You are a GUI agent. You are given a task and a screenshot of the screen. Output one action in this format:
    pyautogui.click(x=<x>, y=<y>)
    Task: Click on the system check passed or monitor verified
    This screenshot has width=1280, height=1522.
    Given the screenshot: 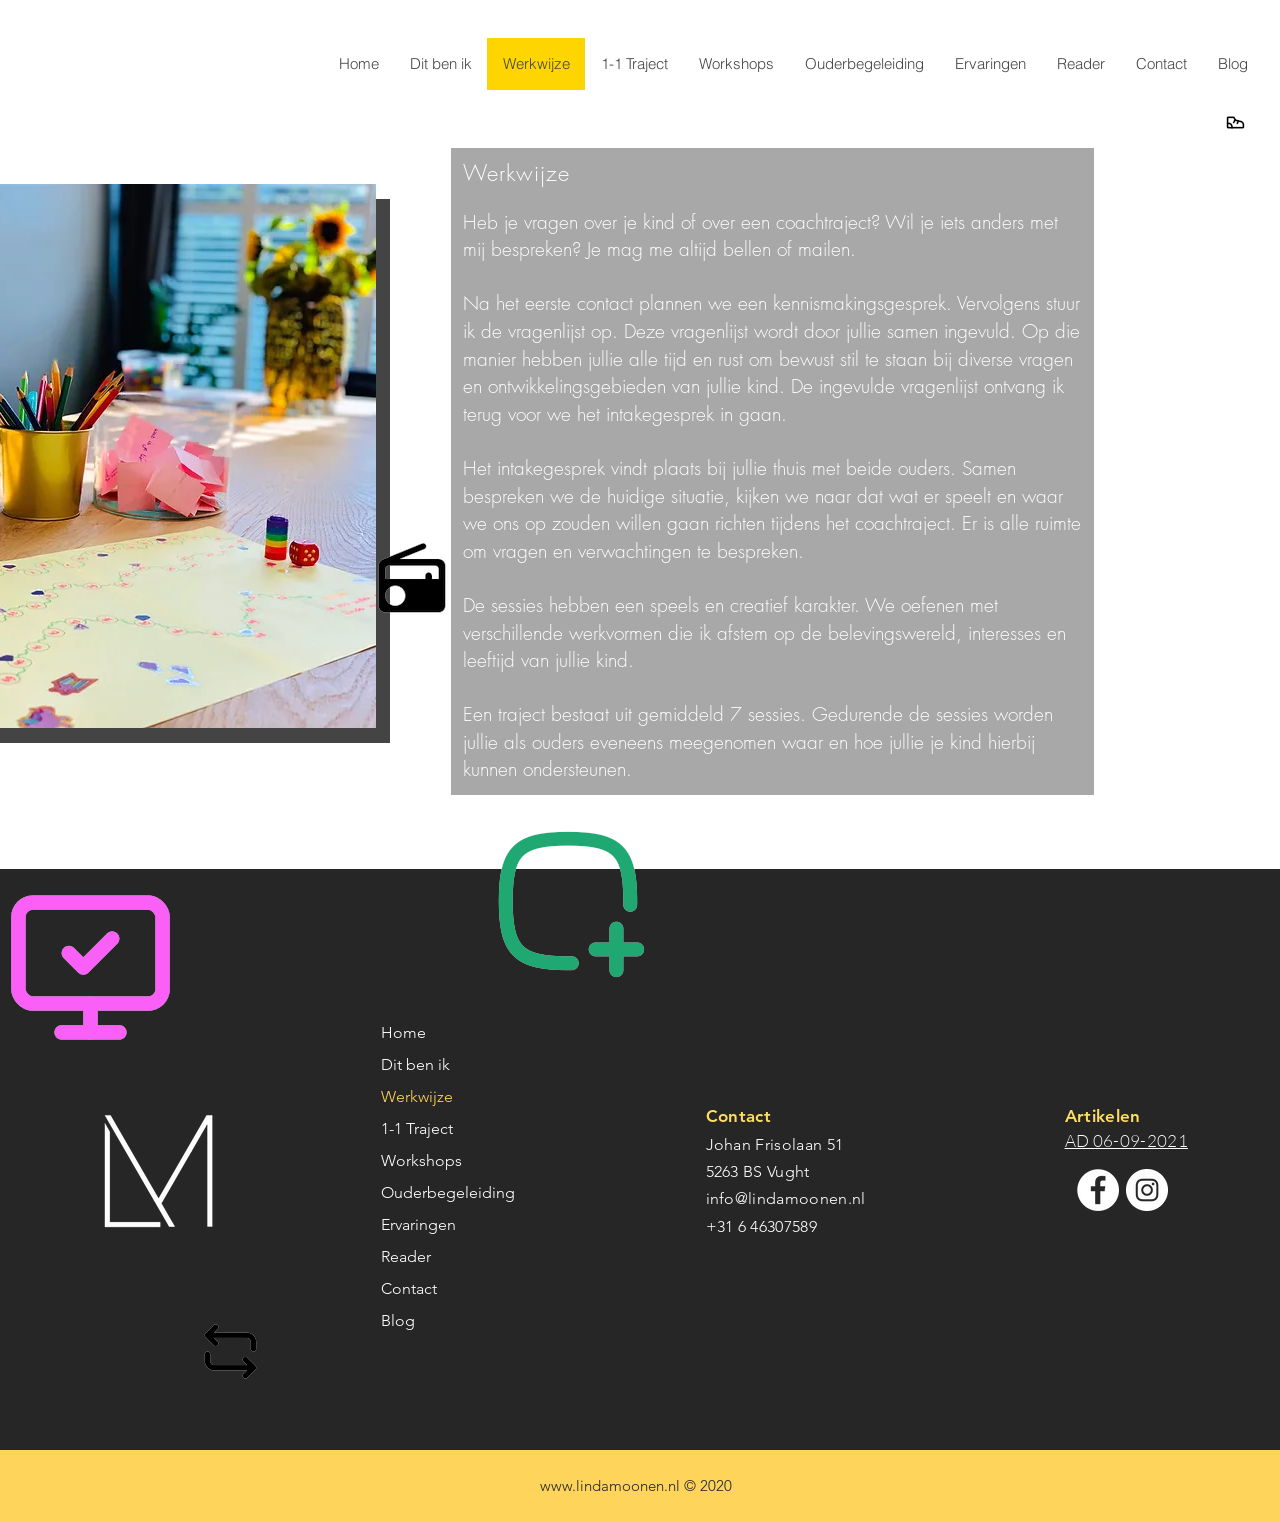 What is the action you would take?
    pyautogui.click(x=90, y=967)
    